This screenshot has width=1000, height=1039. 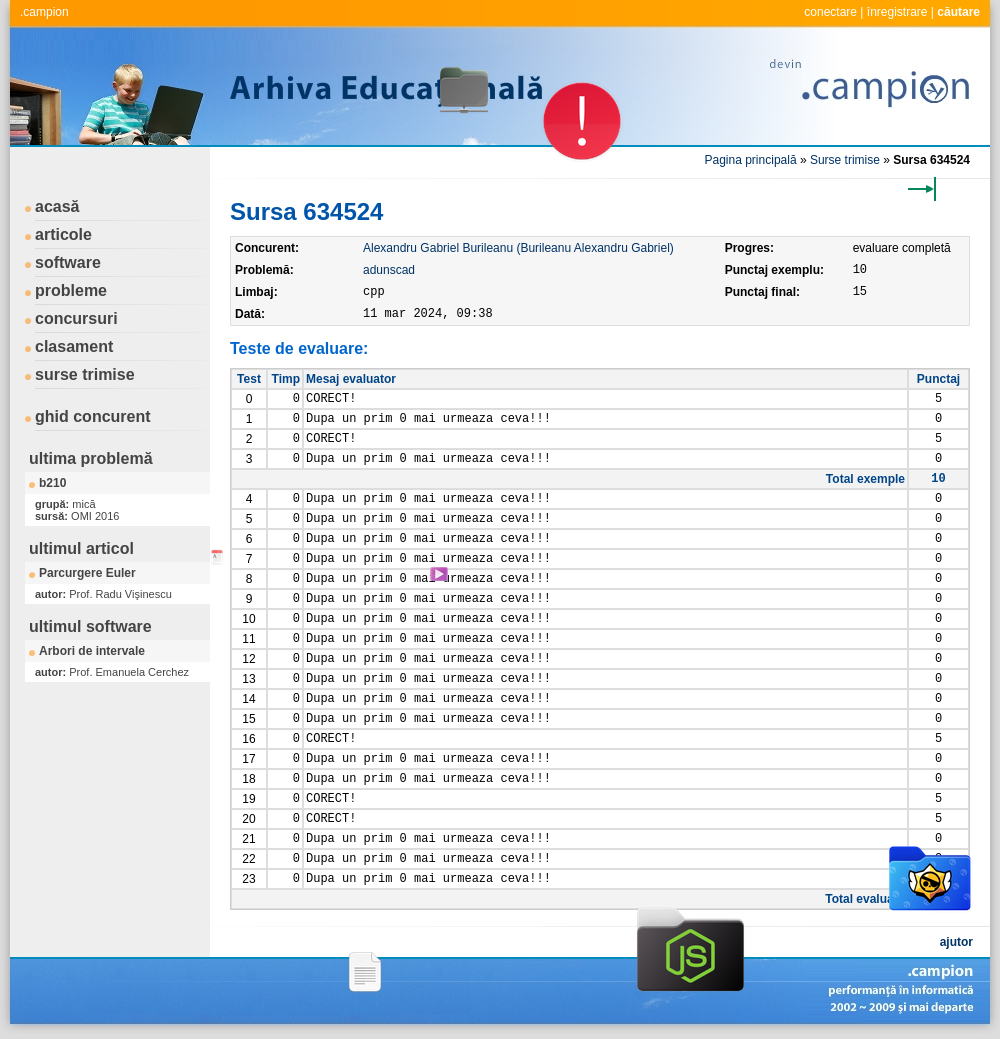 What do you see at coordinates (929, 880) in the screenshot?
I see `open brawl stars game folder` at bounding box center [929, 880].